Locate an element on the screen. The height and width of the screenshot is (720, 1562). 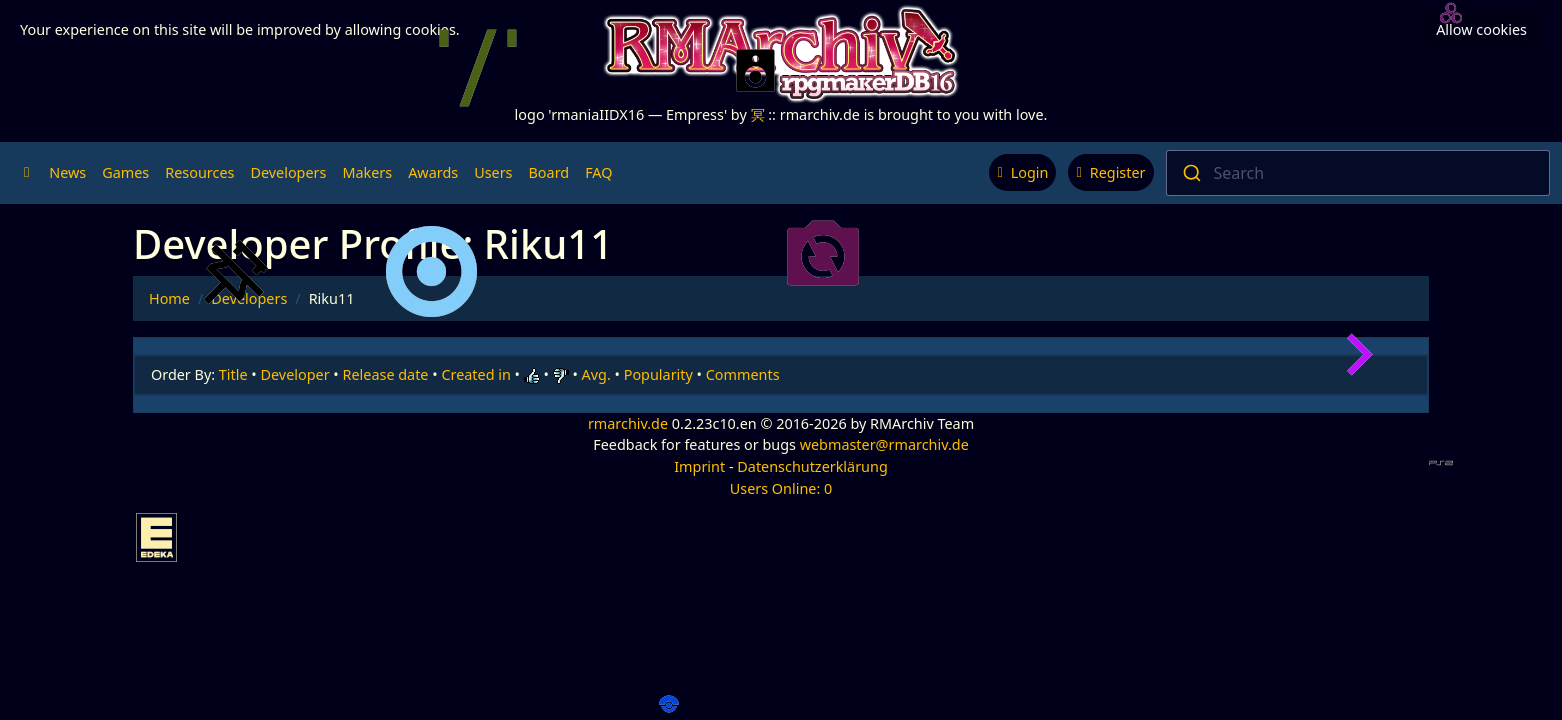
access slash commands menu is located at coordinates (478, 68).